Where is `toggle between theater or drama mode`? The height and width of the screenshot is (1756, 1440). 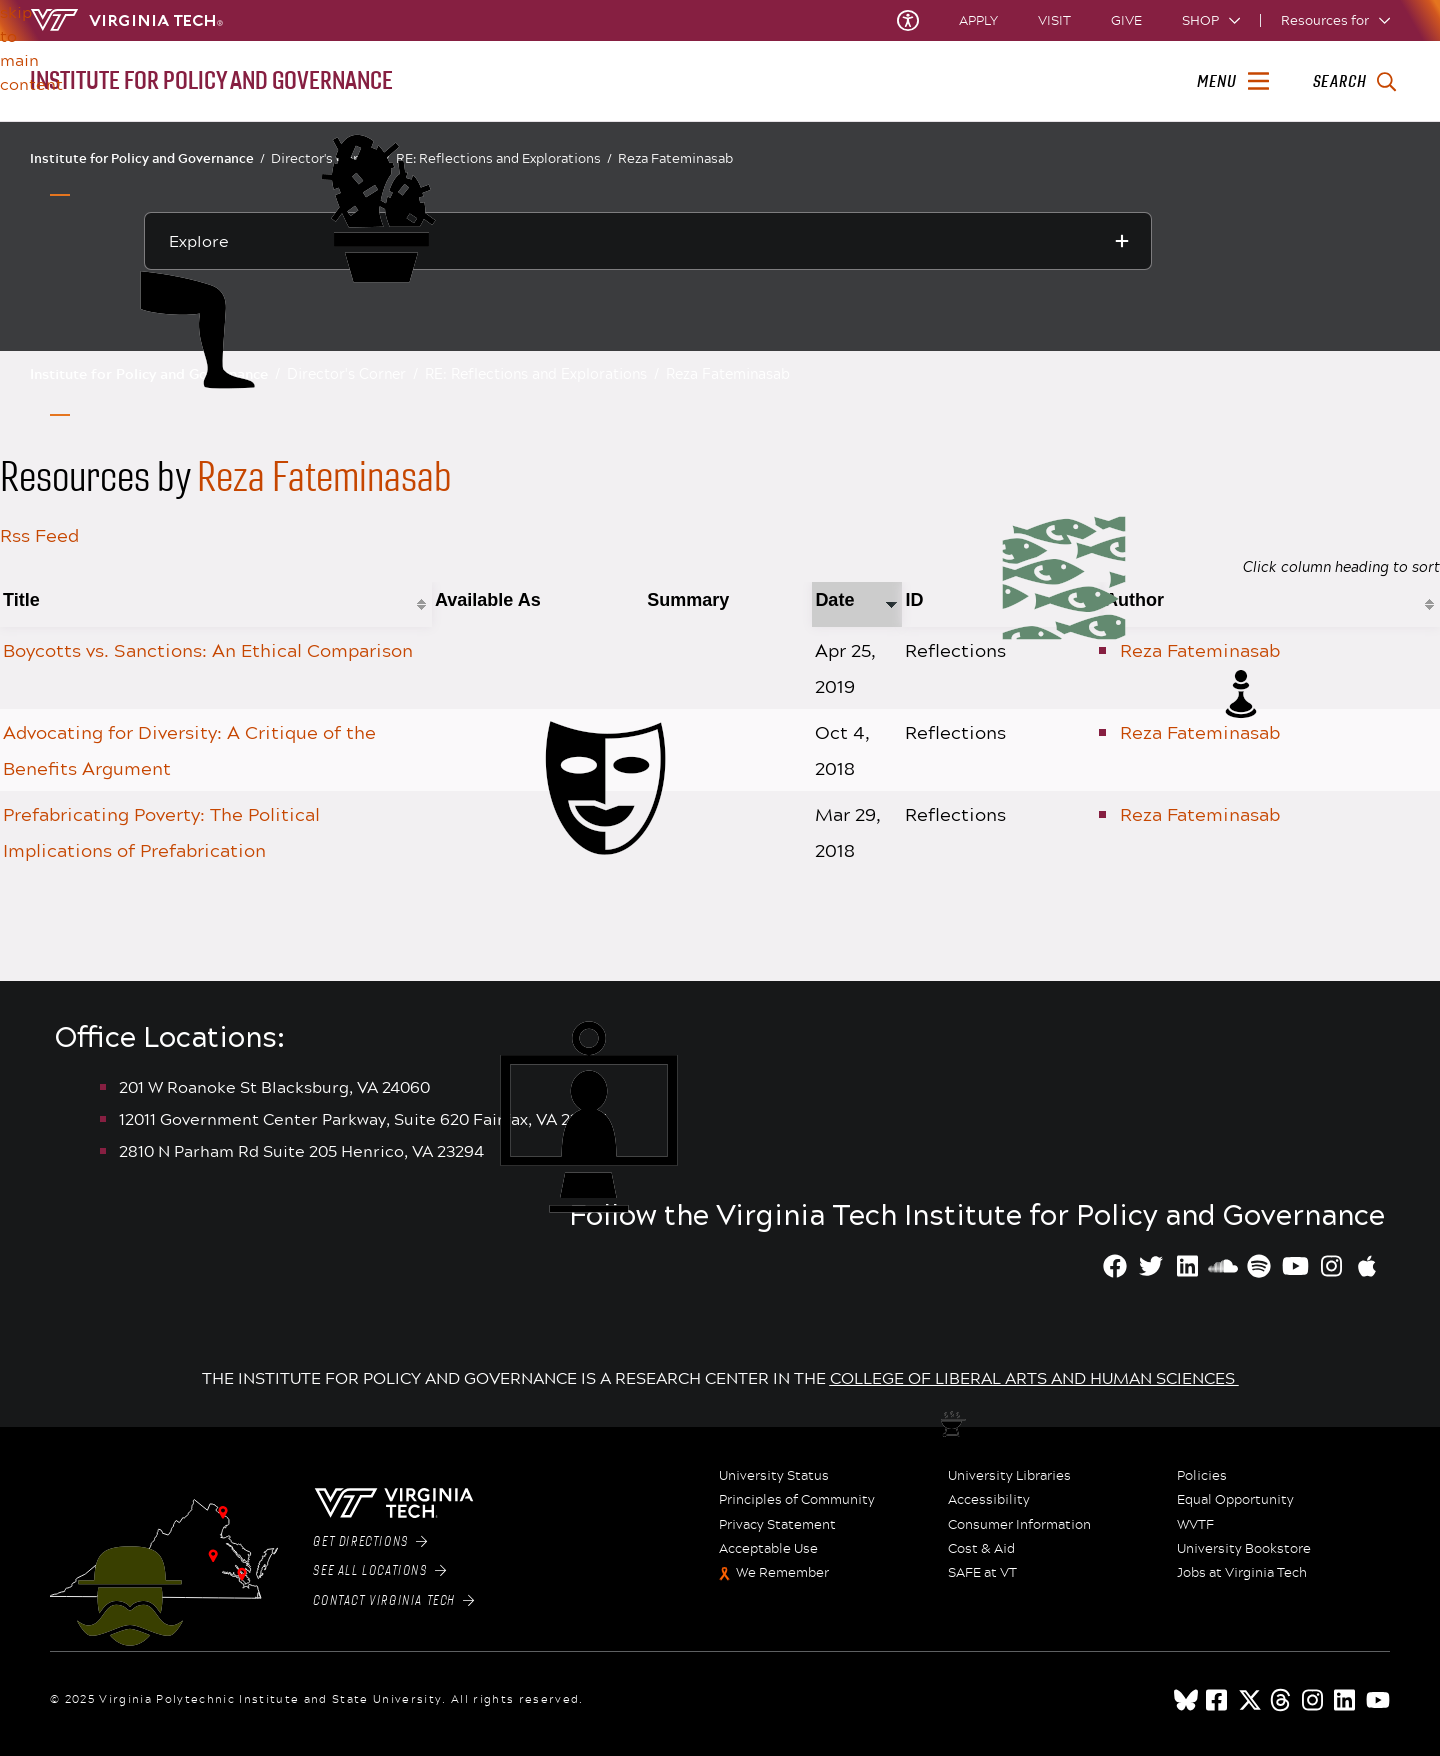 toggle between theater or drama mode is located at coordinates (604, 788).